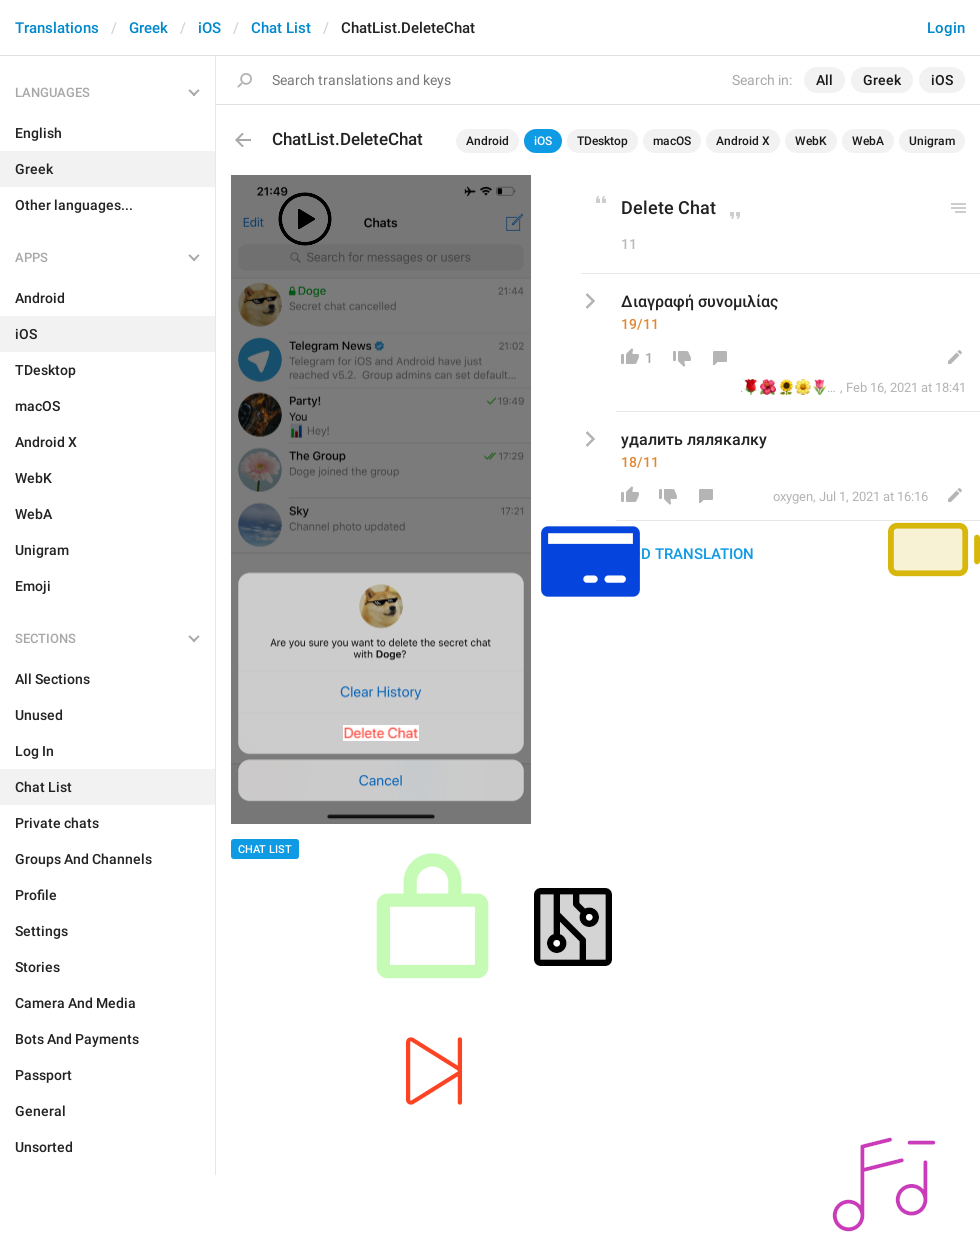 Image resolution: width=980 pixels, height=1245 pixels. What do you see at coordinates (886, 1182) in the screenshot?
I see `remove a song from your playlist` at bounding box center [886, 1182].